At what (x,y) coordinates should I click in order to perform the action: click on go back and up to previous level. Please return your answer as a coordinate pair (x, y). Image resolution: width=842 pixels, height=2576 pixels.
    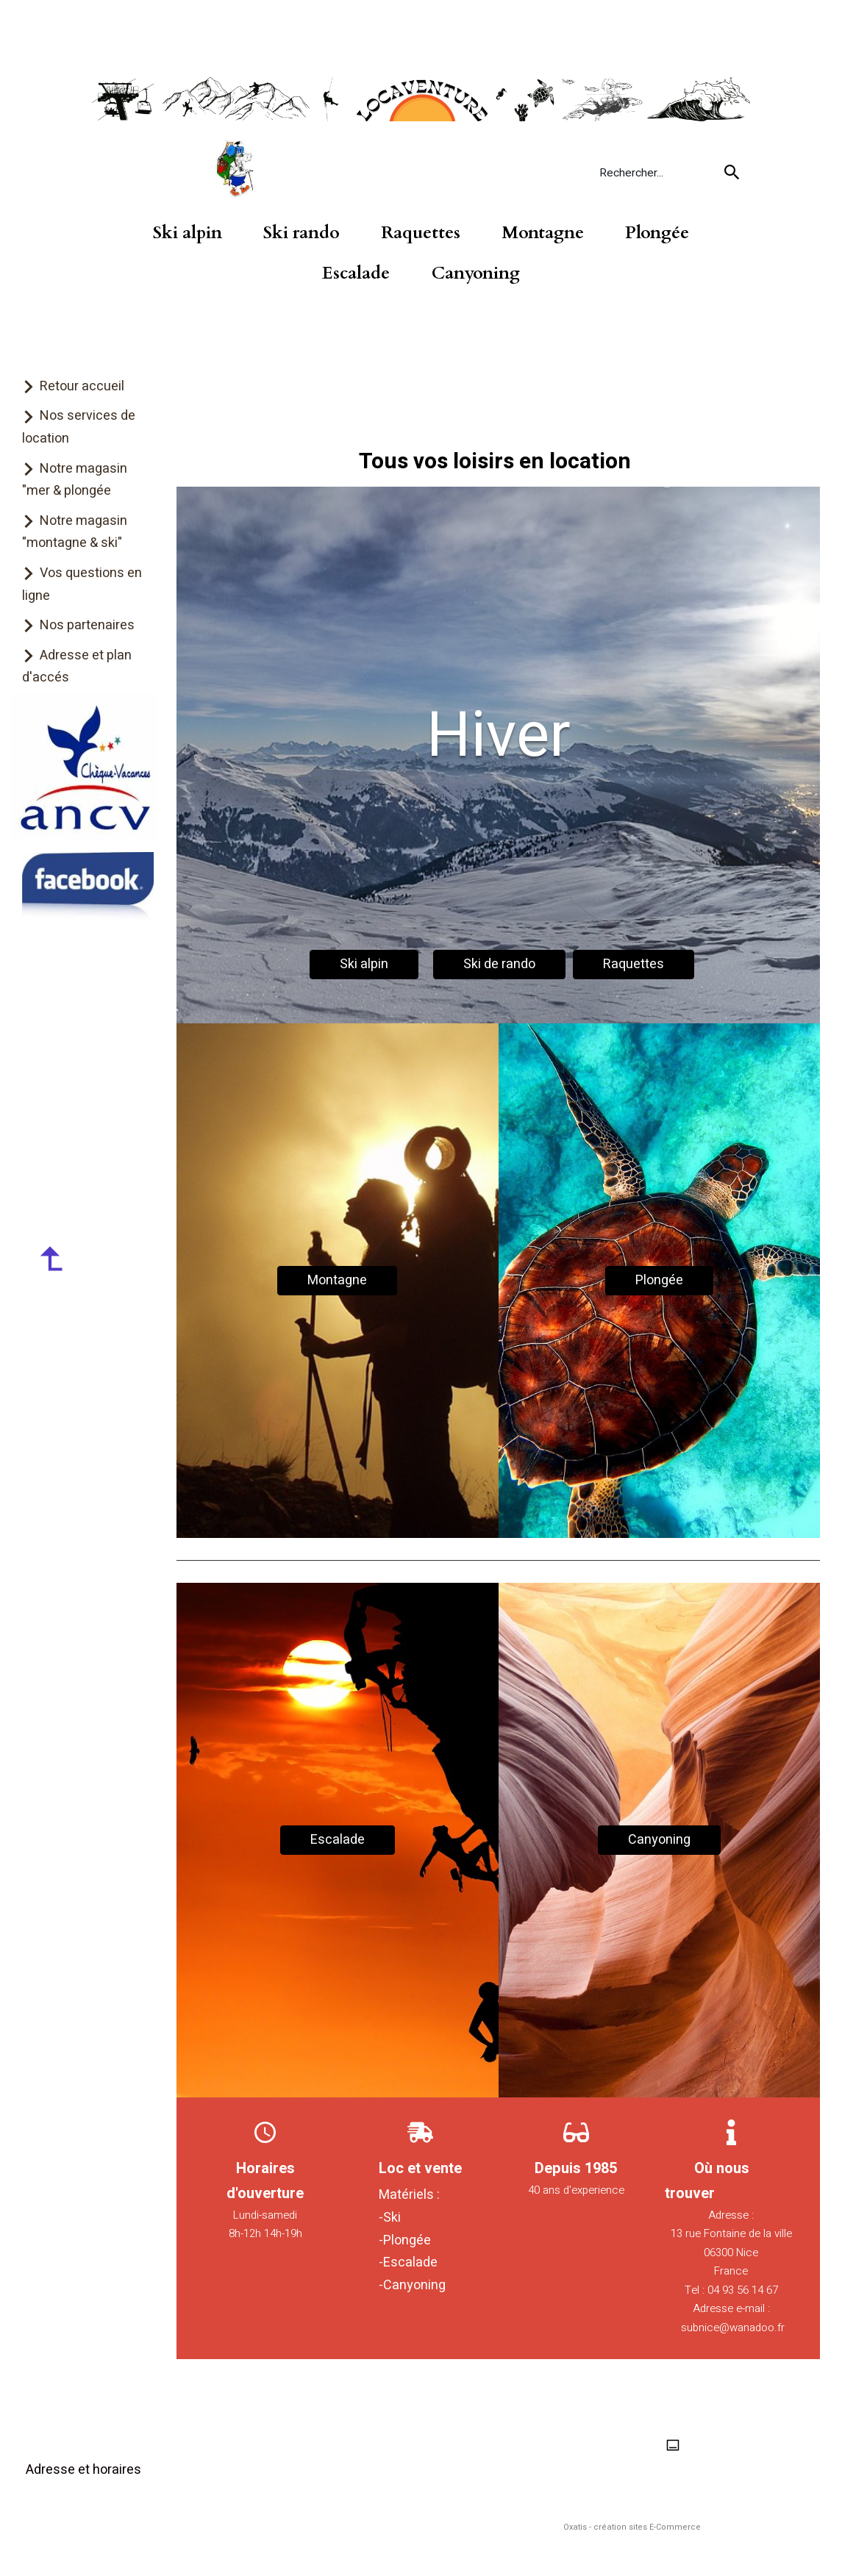
    Looking at the image, I should click on (51, 1260).